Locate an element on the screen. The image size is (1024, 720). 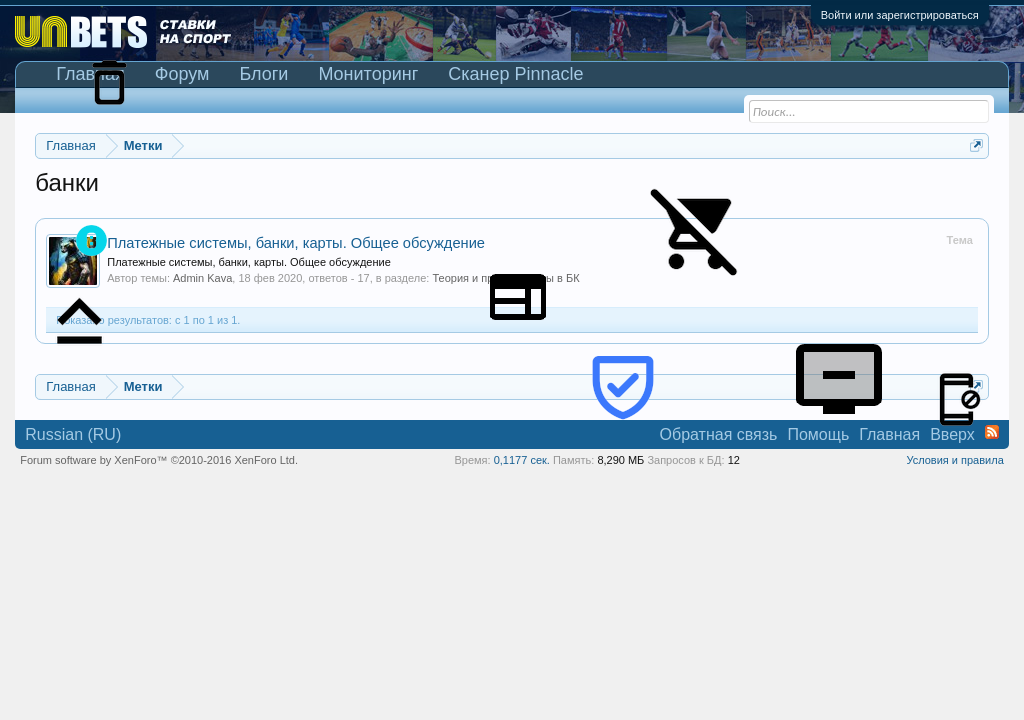
indicates verified security or protection status is located at coordinates (623, 384).